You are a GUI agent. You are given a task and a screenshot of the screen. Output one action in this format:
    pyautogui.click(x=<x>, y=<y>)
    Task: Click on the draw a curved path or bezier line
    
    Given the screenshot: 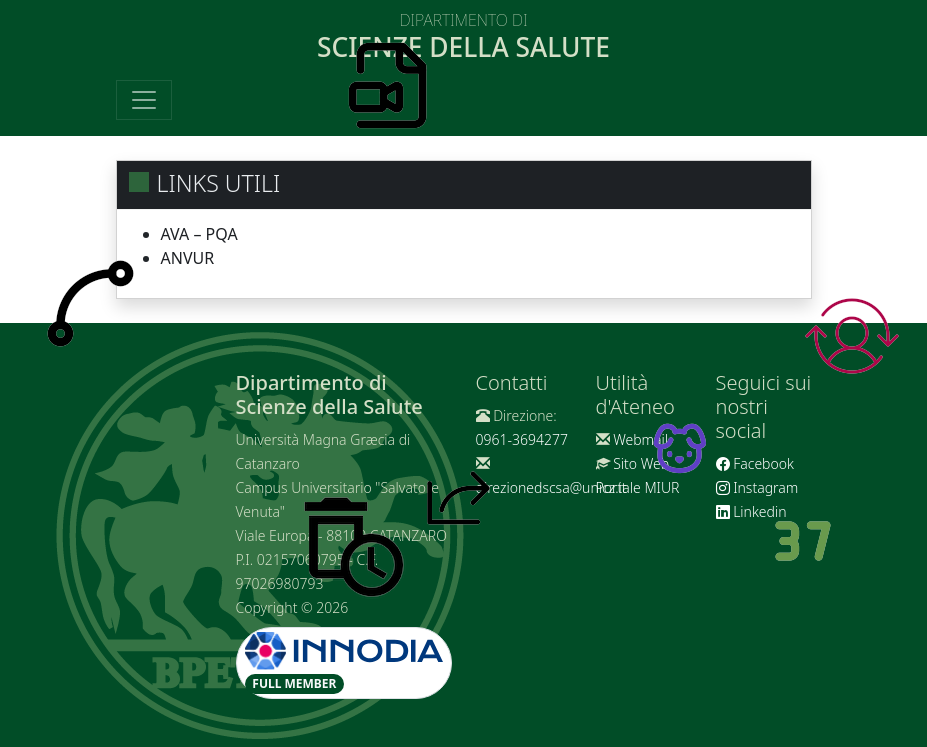 What is the action you would take?
    pyautogui.click(x=90, y=303)
    